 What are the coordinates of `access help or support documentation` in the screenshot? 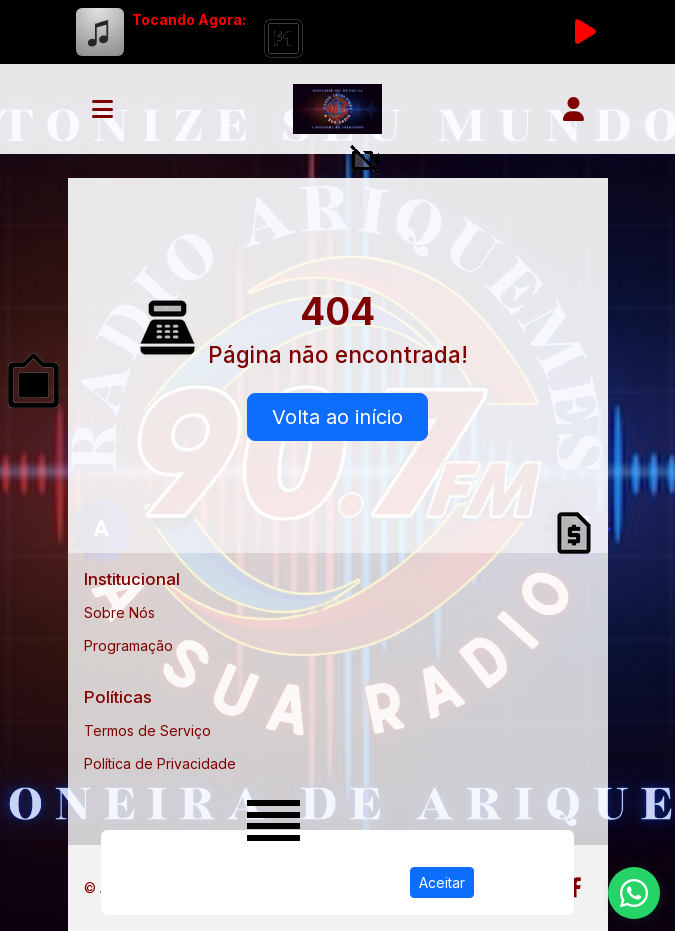 It's located at (283, 38).